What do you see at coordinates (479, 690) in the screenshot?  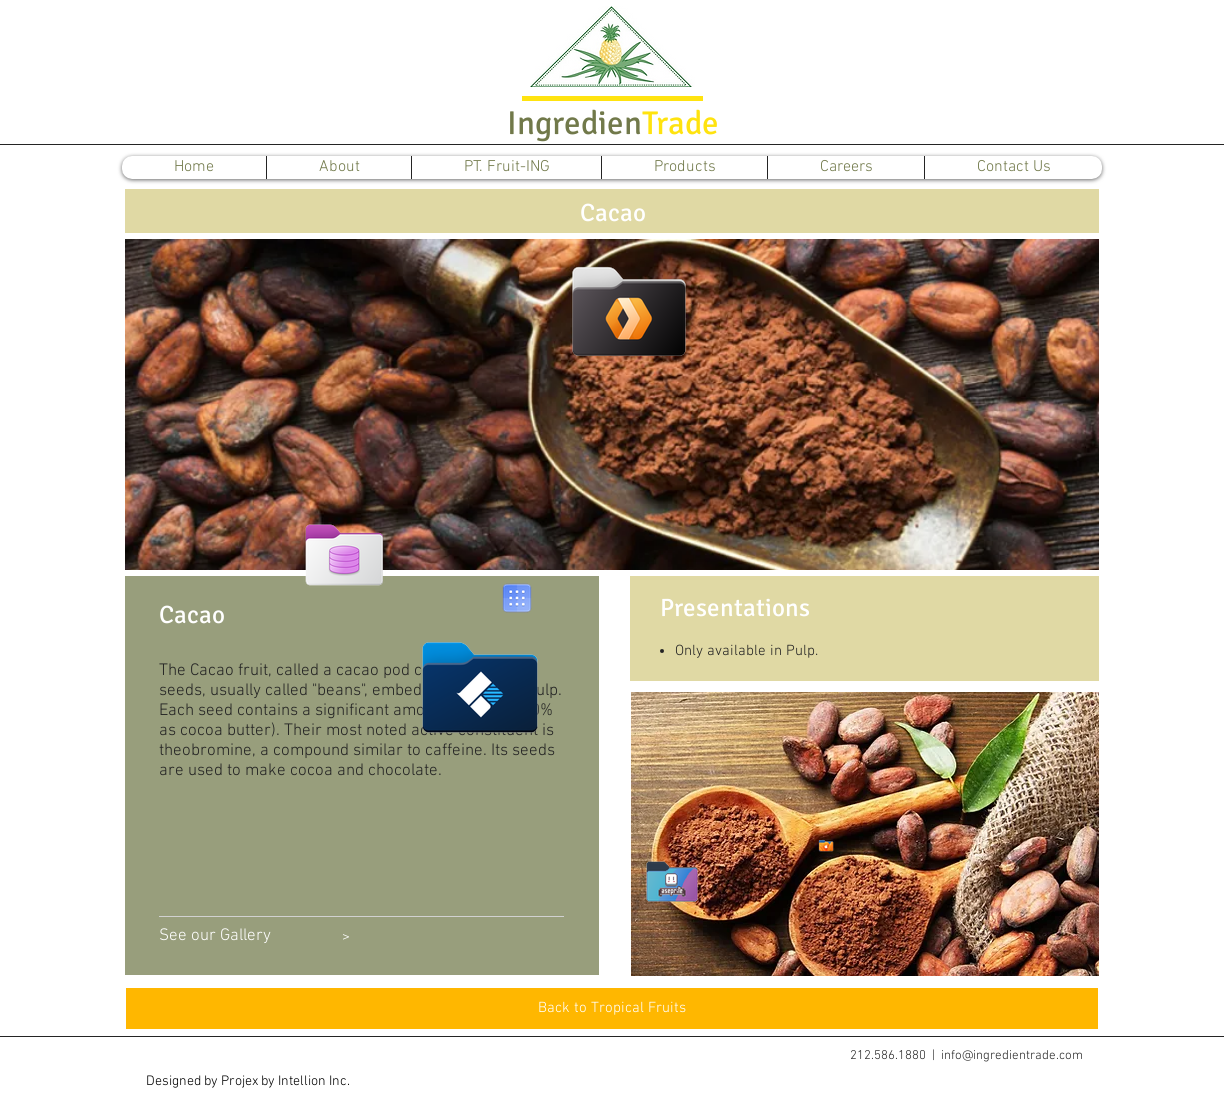 I see `open wondershare recoverit project folder` at bounding box center [479, 690].